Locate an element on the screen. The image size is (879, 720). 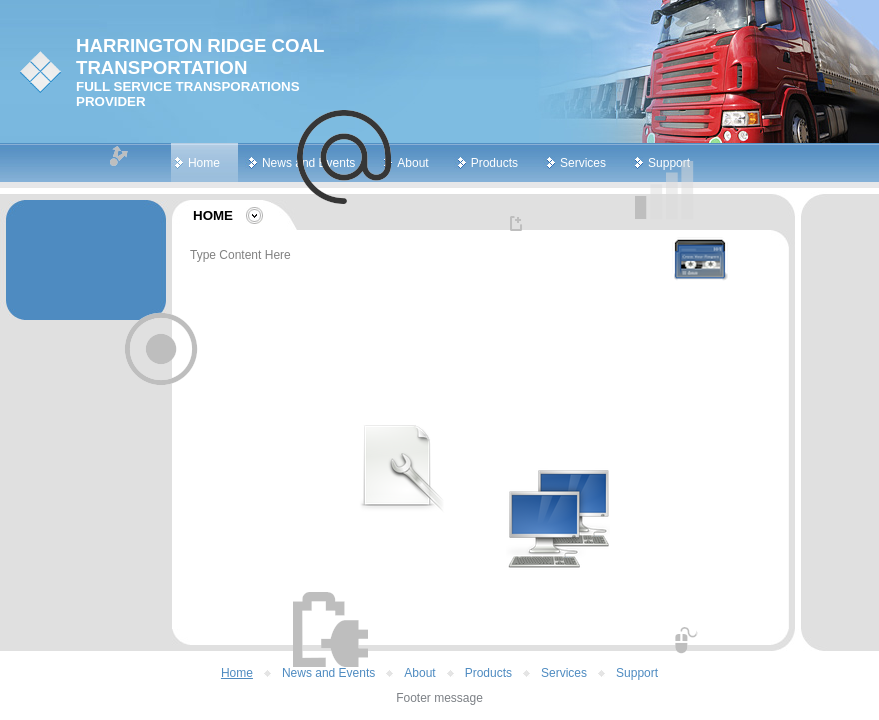
indicates network connection is idle with no active traffic is located at coordinates (558, 519).